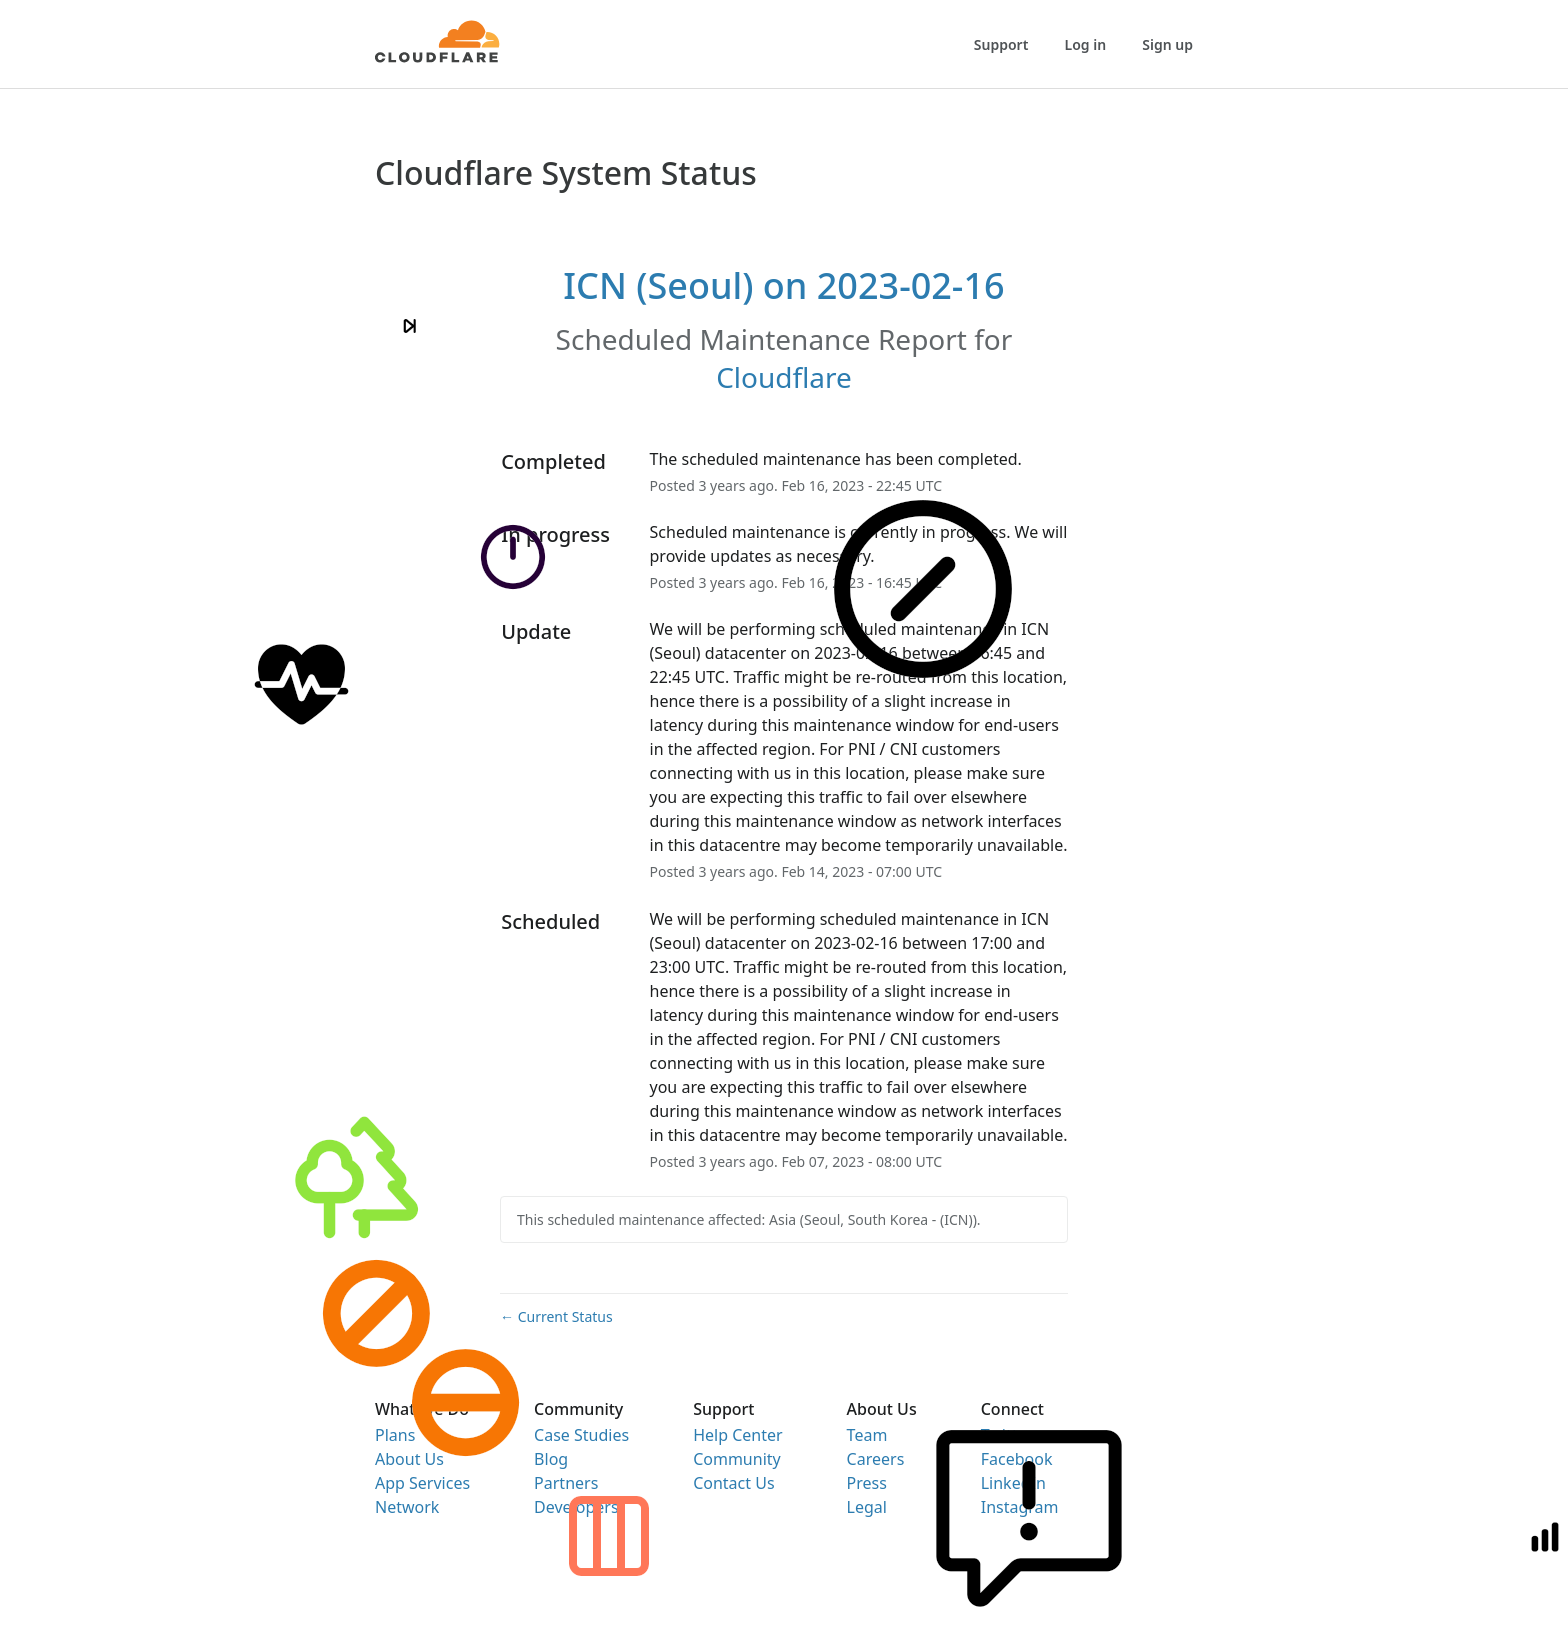  Describe the element at coordinates (923, 589) in the screenshot. I see `indicates a blocked or prohibited action` at that location.